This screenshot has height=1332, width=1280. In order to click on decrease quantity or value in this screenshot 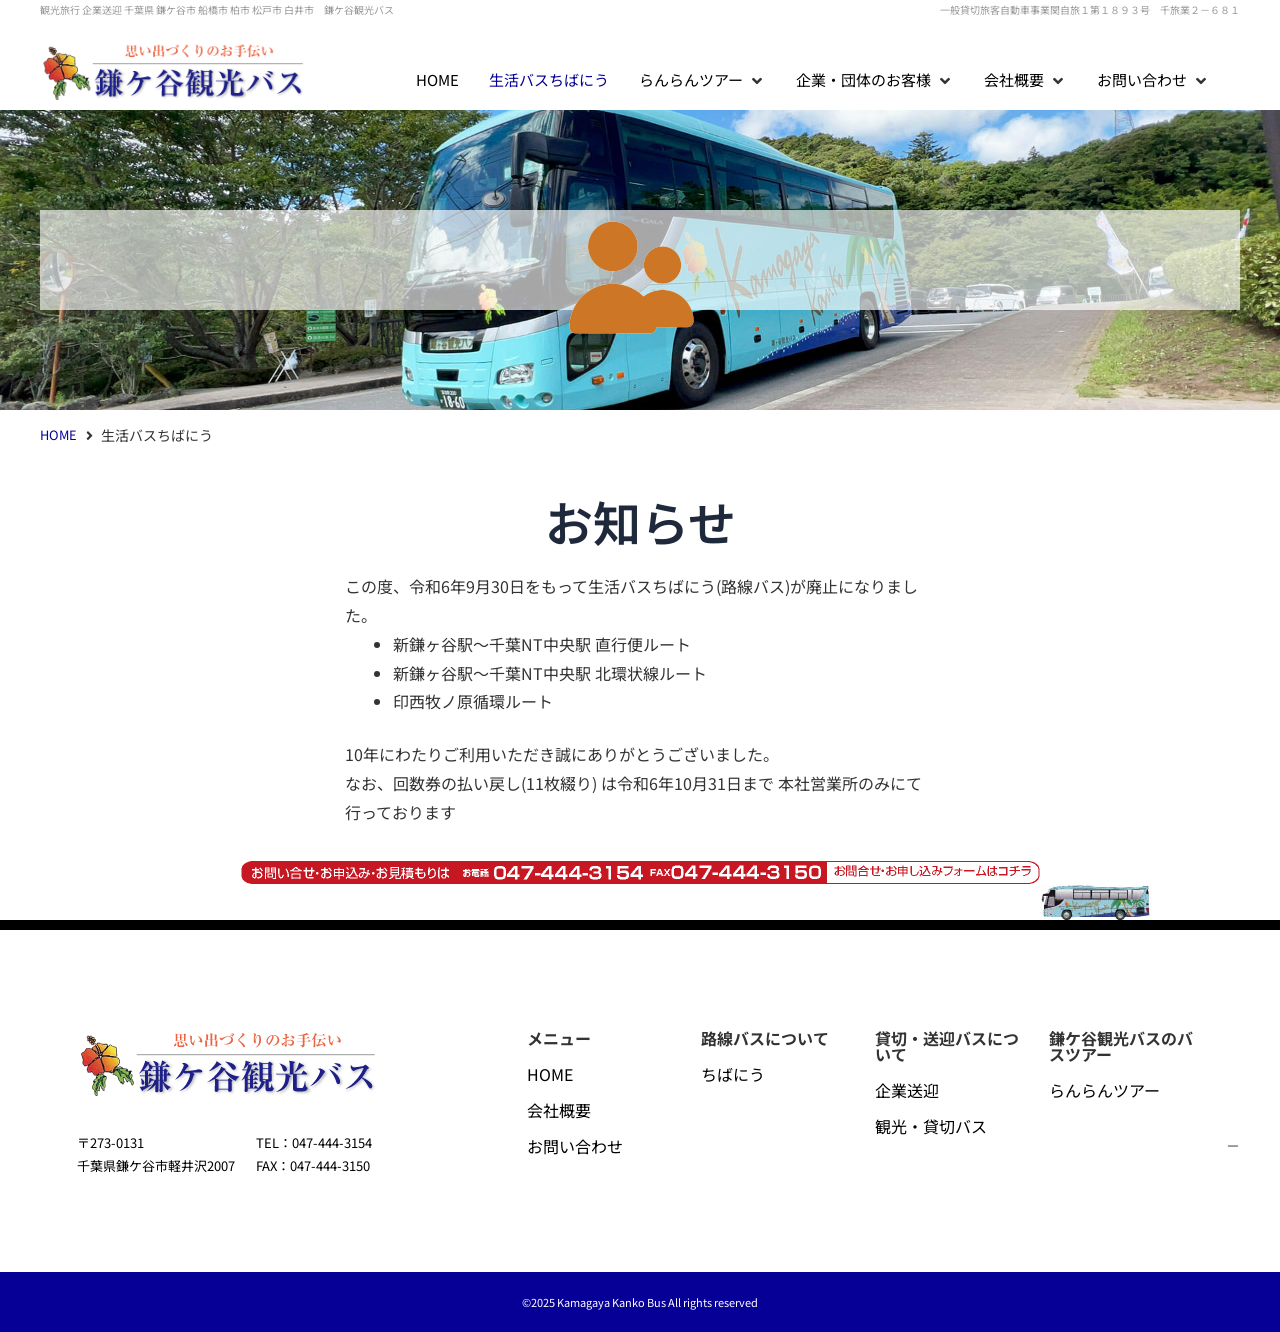, I will do `click(1233, 1146)`.